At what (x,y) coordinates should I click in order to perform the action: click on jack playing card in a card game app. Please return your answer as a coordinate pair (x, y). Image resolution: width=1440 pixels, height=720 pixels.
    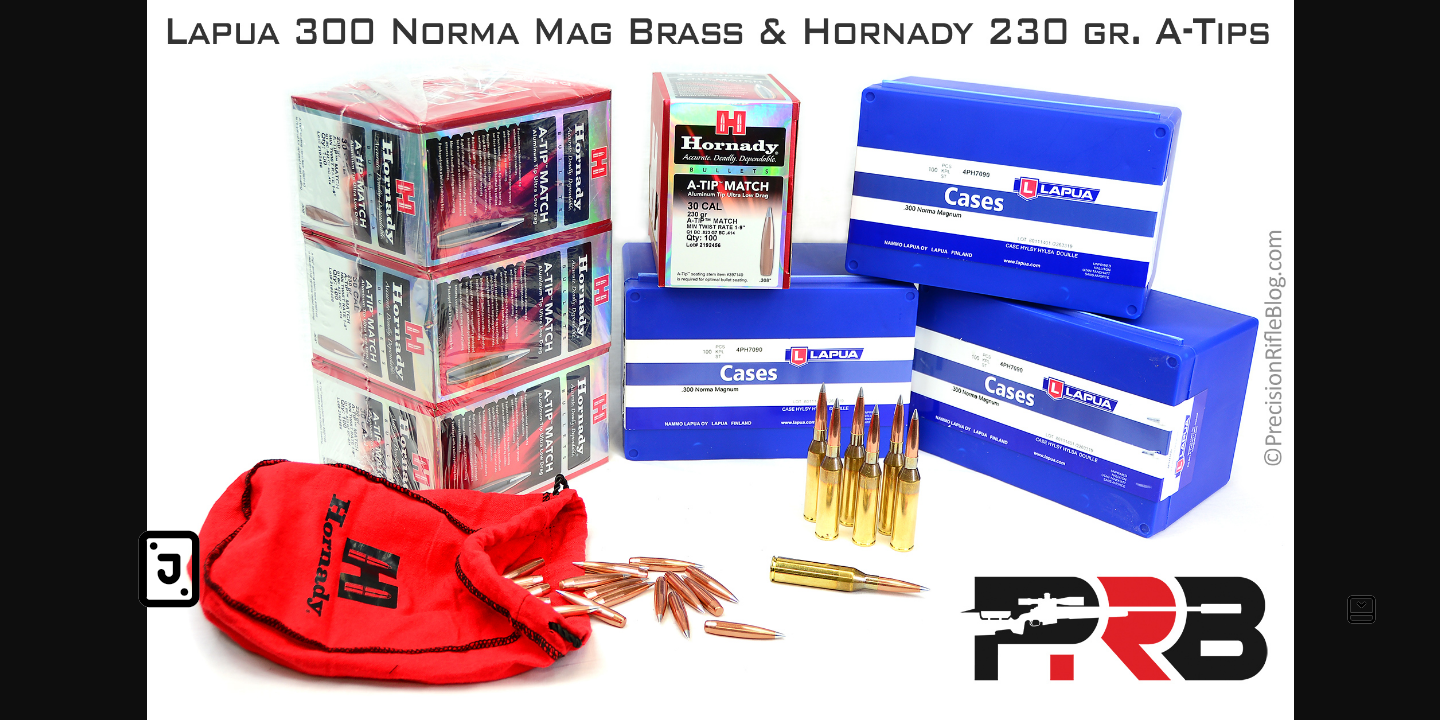
    Looking at the image, I should click on (169, 569).